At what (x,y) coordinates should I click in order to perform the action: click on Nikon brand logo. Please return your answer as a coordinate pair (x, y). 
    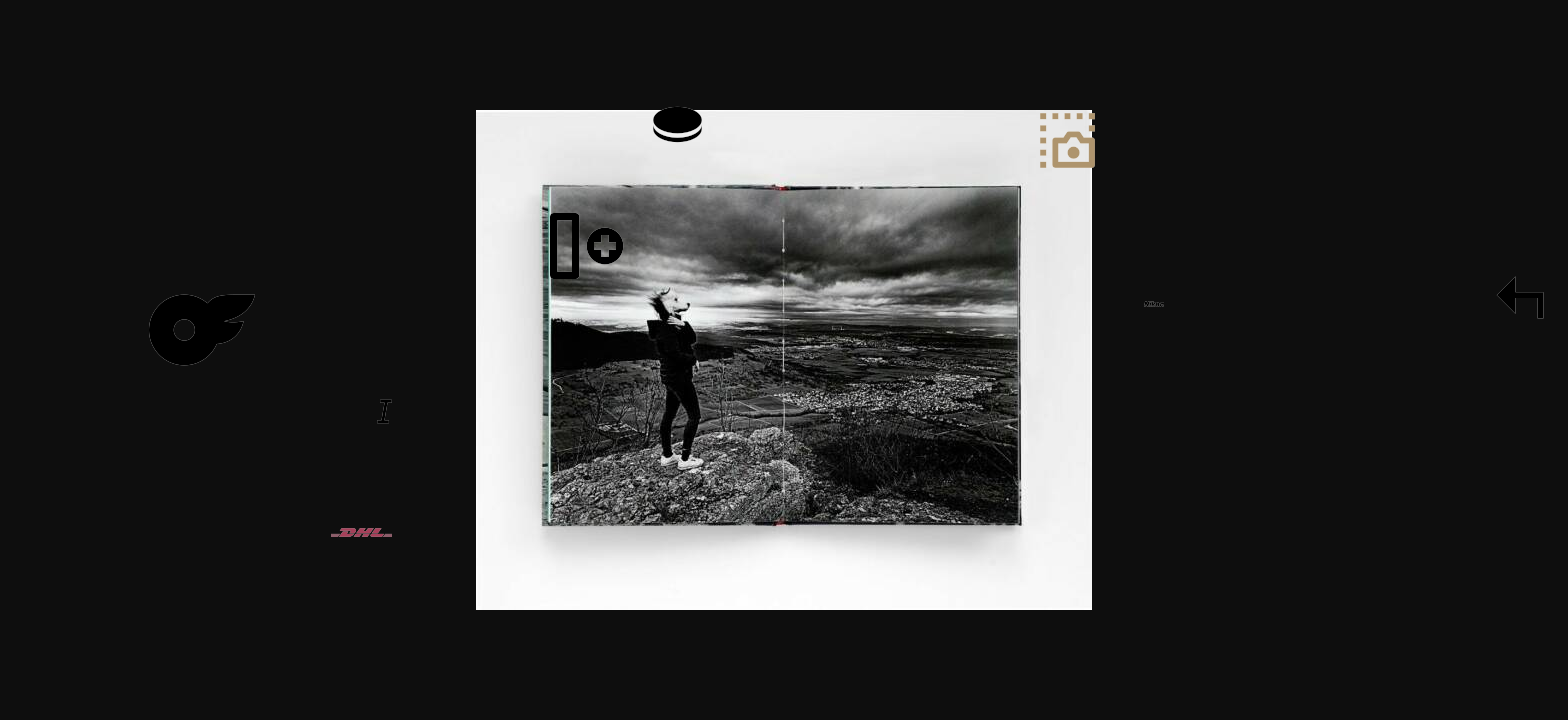
    Looking at the image, I should click on (1154, 304).